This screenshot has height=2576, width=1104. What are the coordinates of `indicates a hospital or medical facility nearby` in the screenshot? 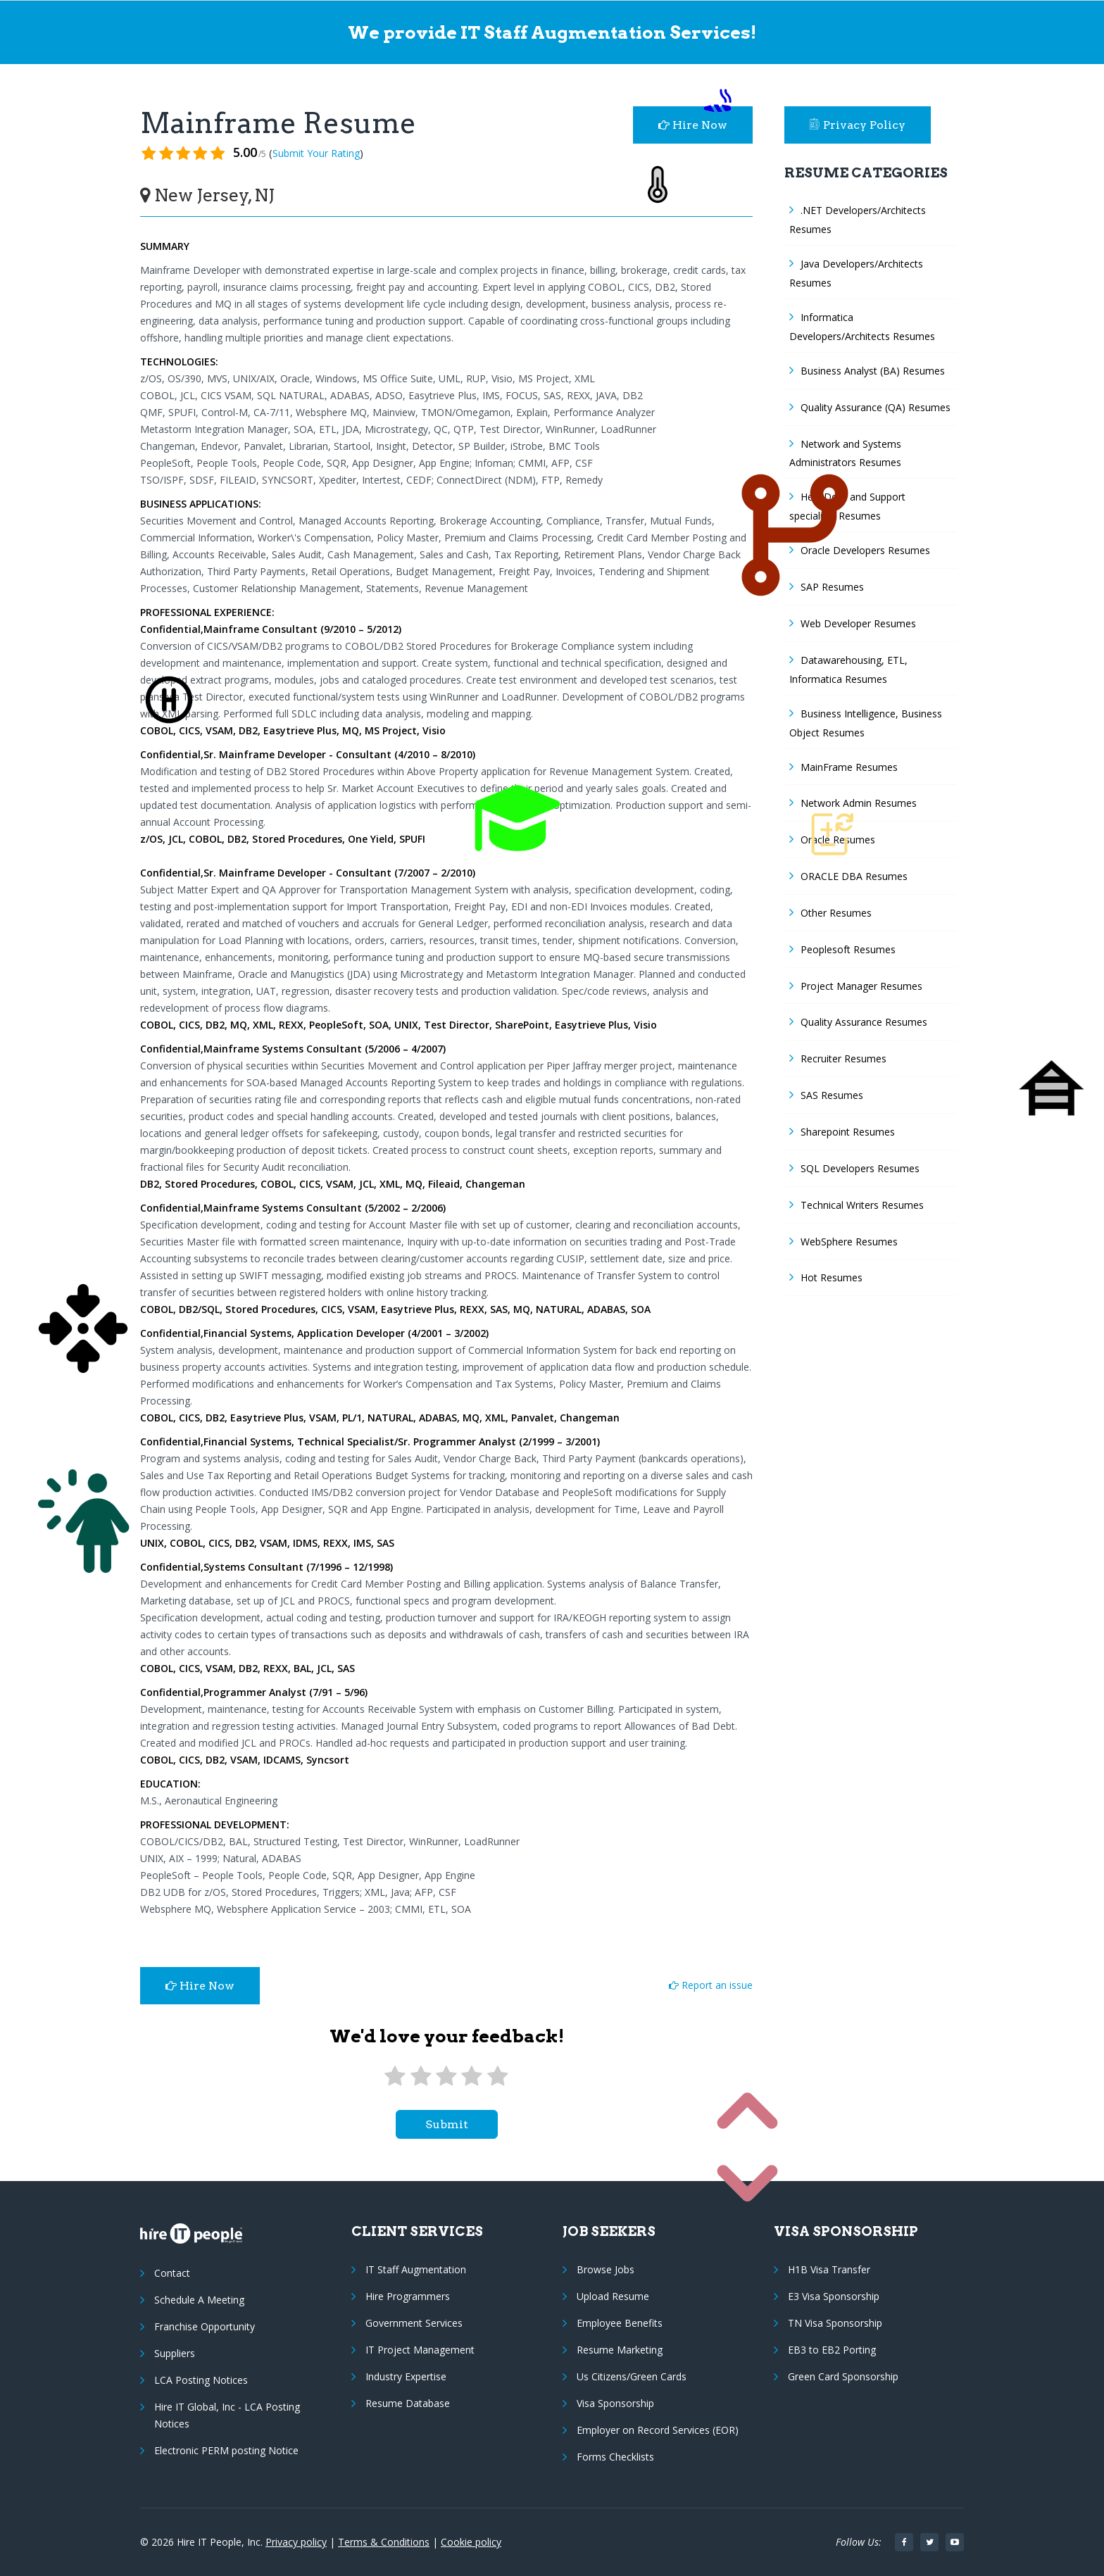 It's located at (169, 700).